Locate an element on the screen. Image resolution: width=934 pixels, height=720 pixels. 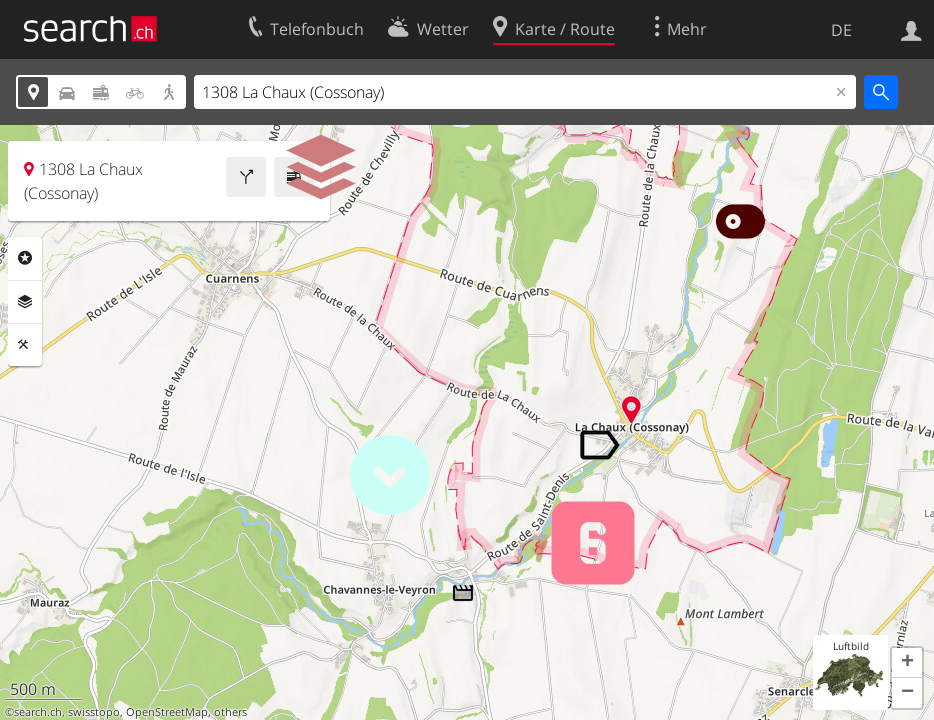
expand to show more content is located at coordinates (390, 475).